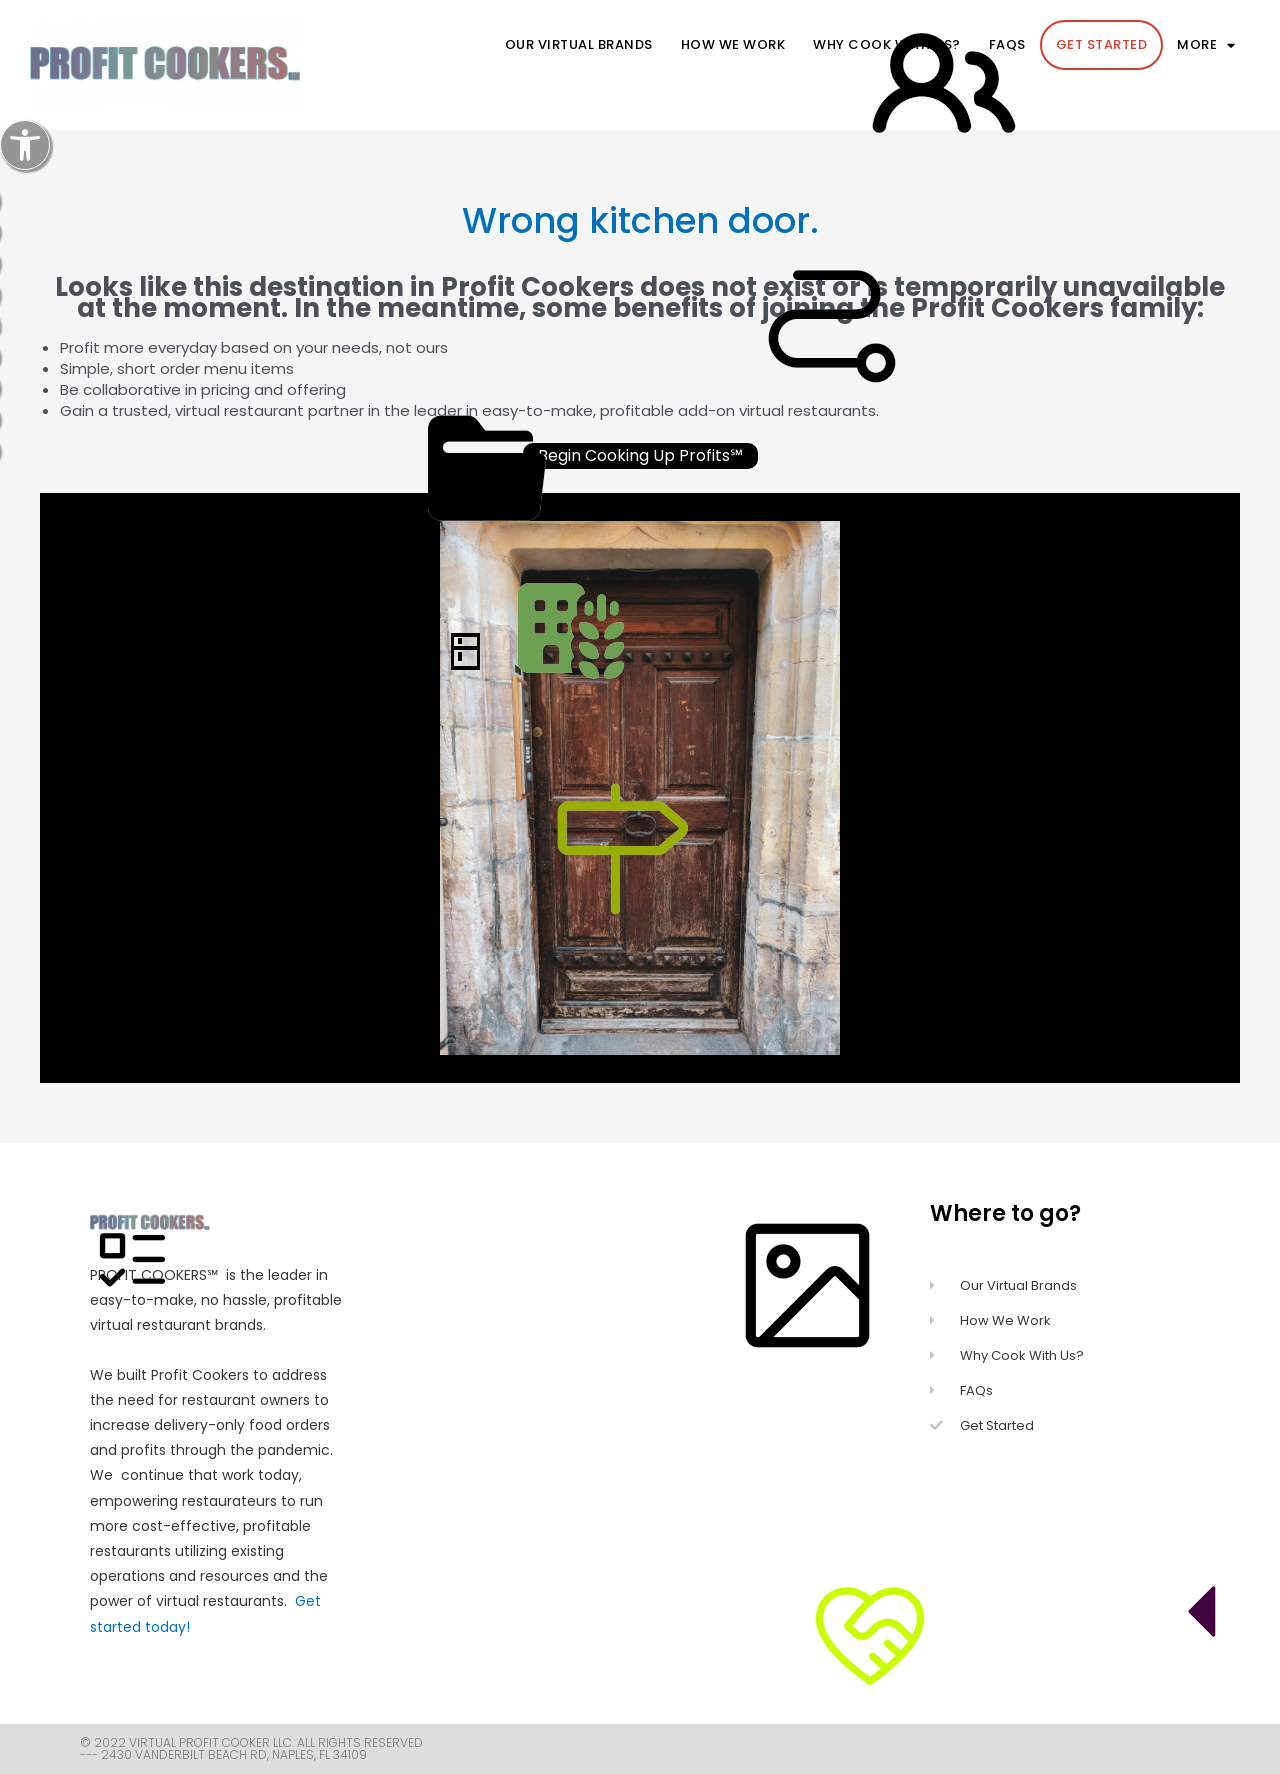 This screenshot has height=1774, width=1280. What do you see at coordinates (568, 628) in the screenshot?
I see `access agricultural or farm management services` at bounding box center [568, 628].